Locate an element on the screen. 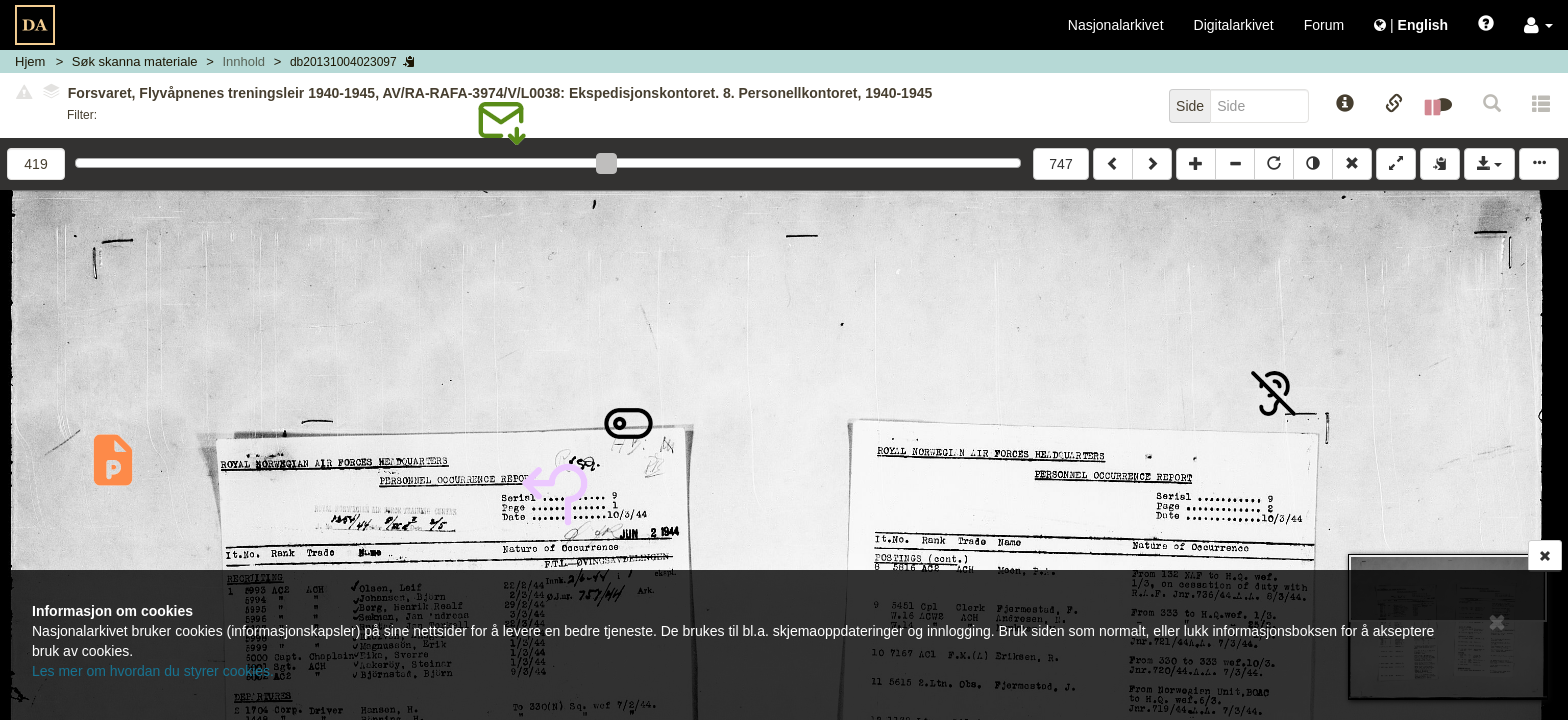 The height and width of the screenshot is (720, 1568). take the left exit at the roundabout is located at coordinates (555, 493).